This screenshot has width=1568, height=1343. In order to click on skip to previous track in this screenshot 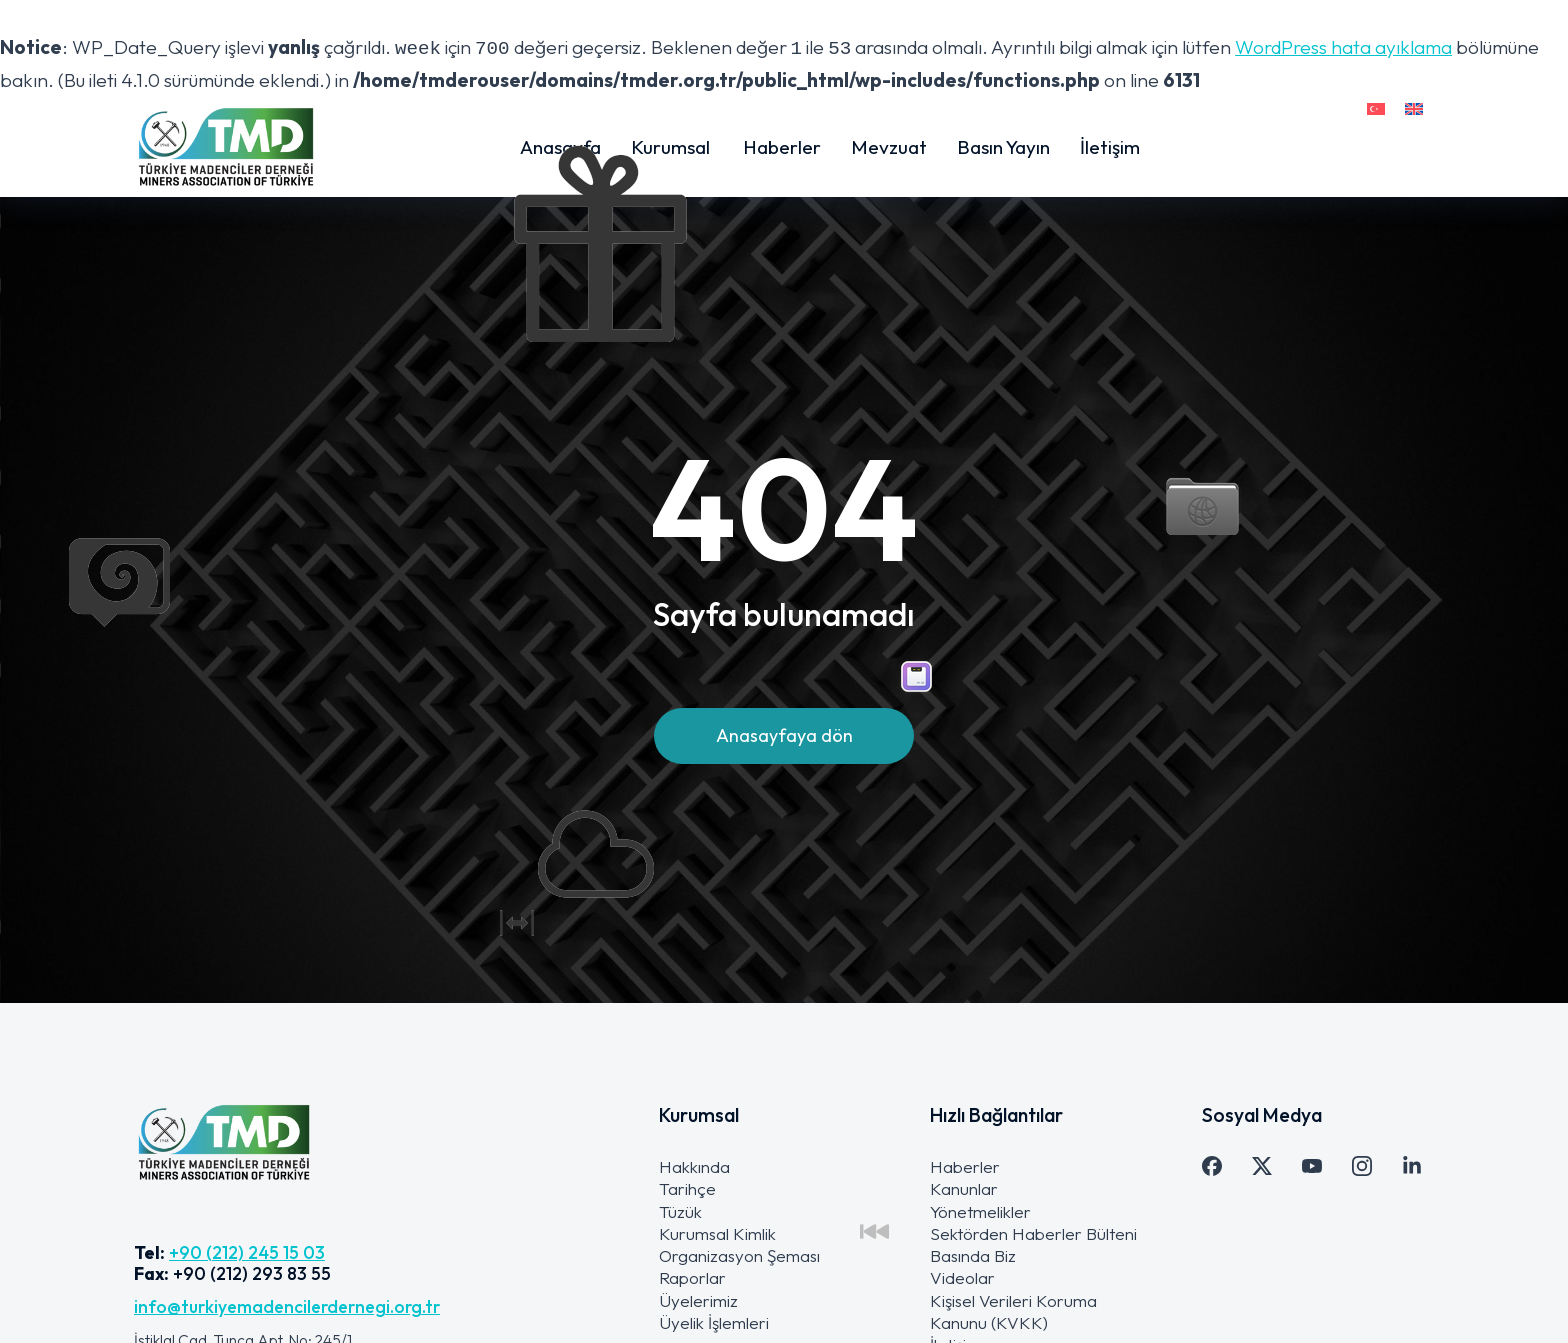, I will do `click(874, 1231)`.